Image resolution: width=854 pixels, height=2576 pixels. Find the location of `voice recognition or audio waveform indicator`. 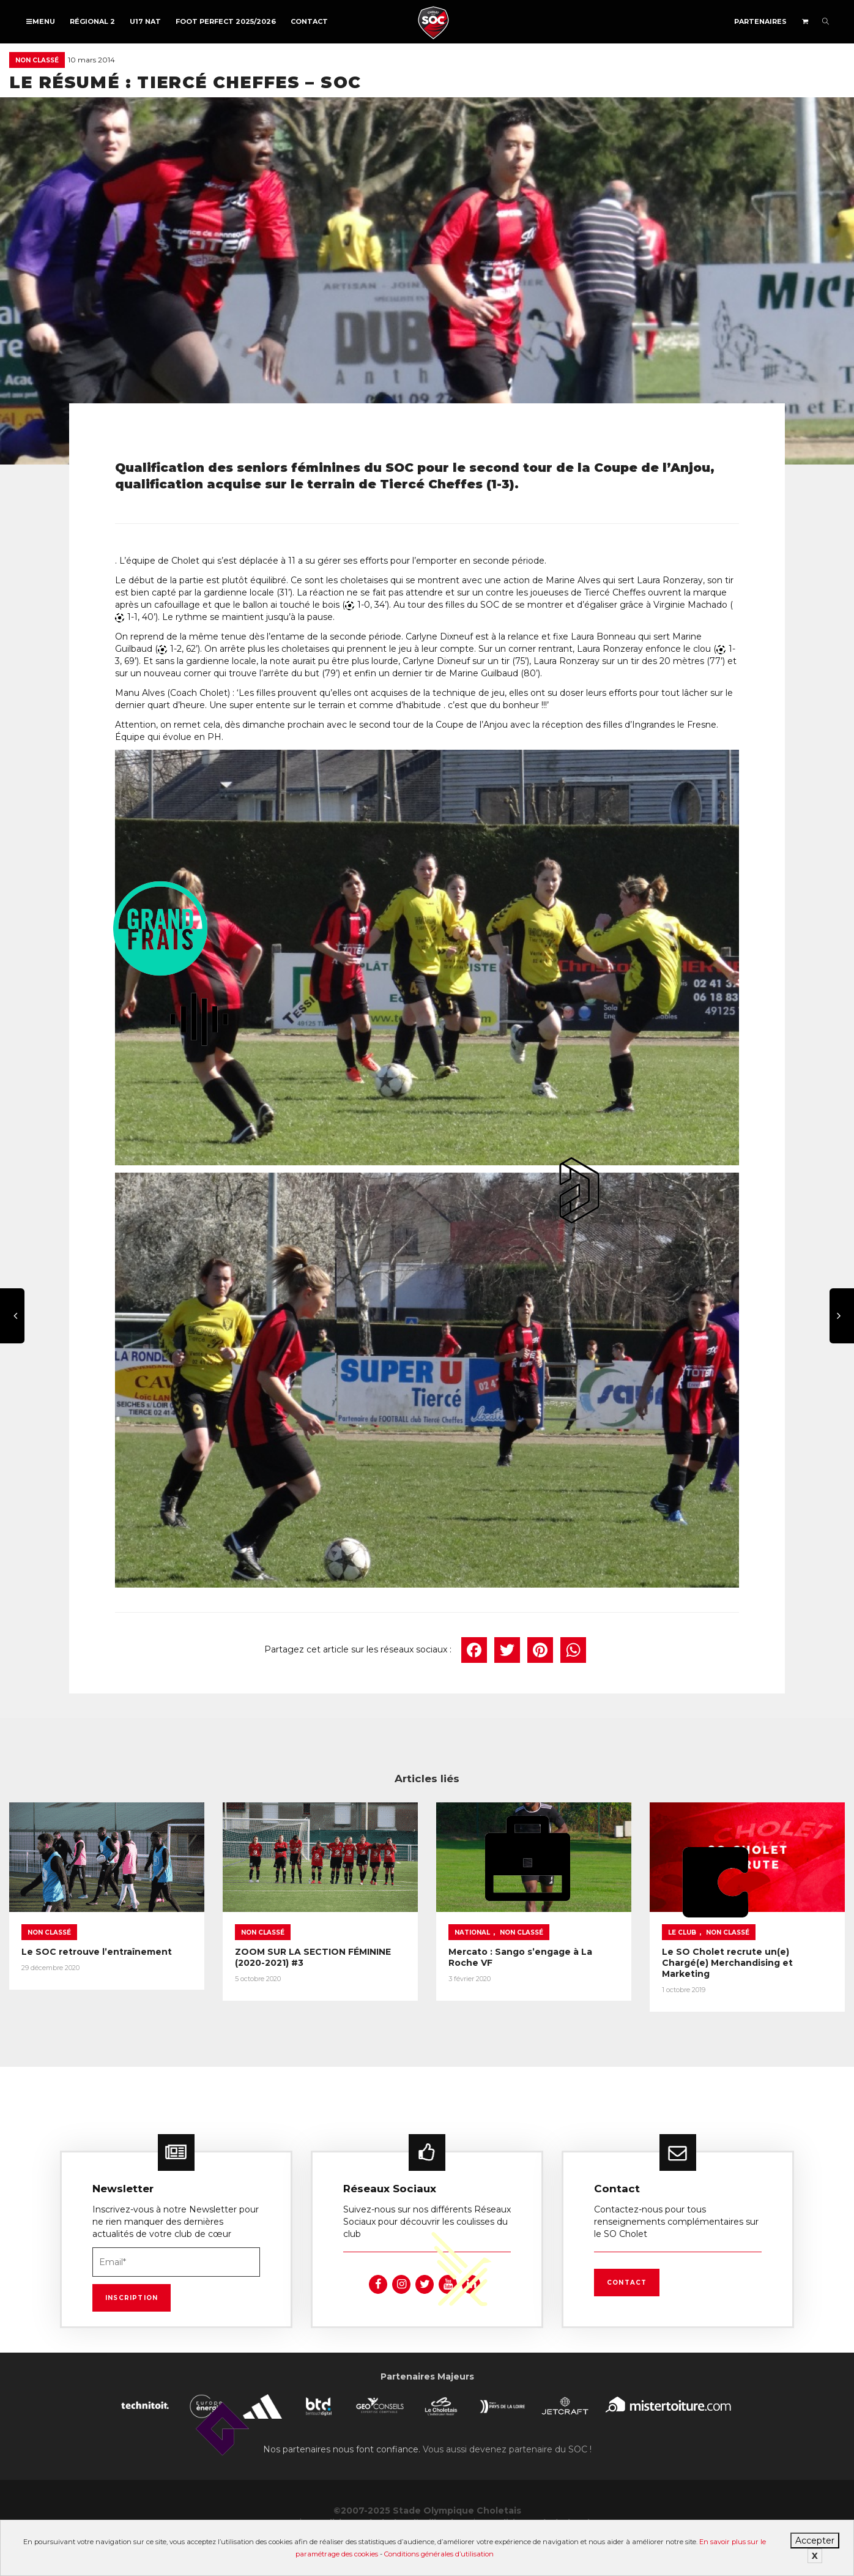

voice recognition or audio waveform indicator is located at coordinates (199, 1019).